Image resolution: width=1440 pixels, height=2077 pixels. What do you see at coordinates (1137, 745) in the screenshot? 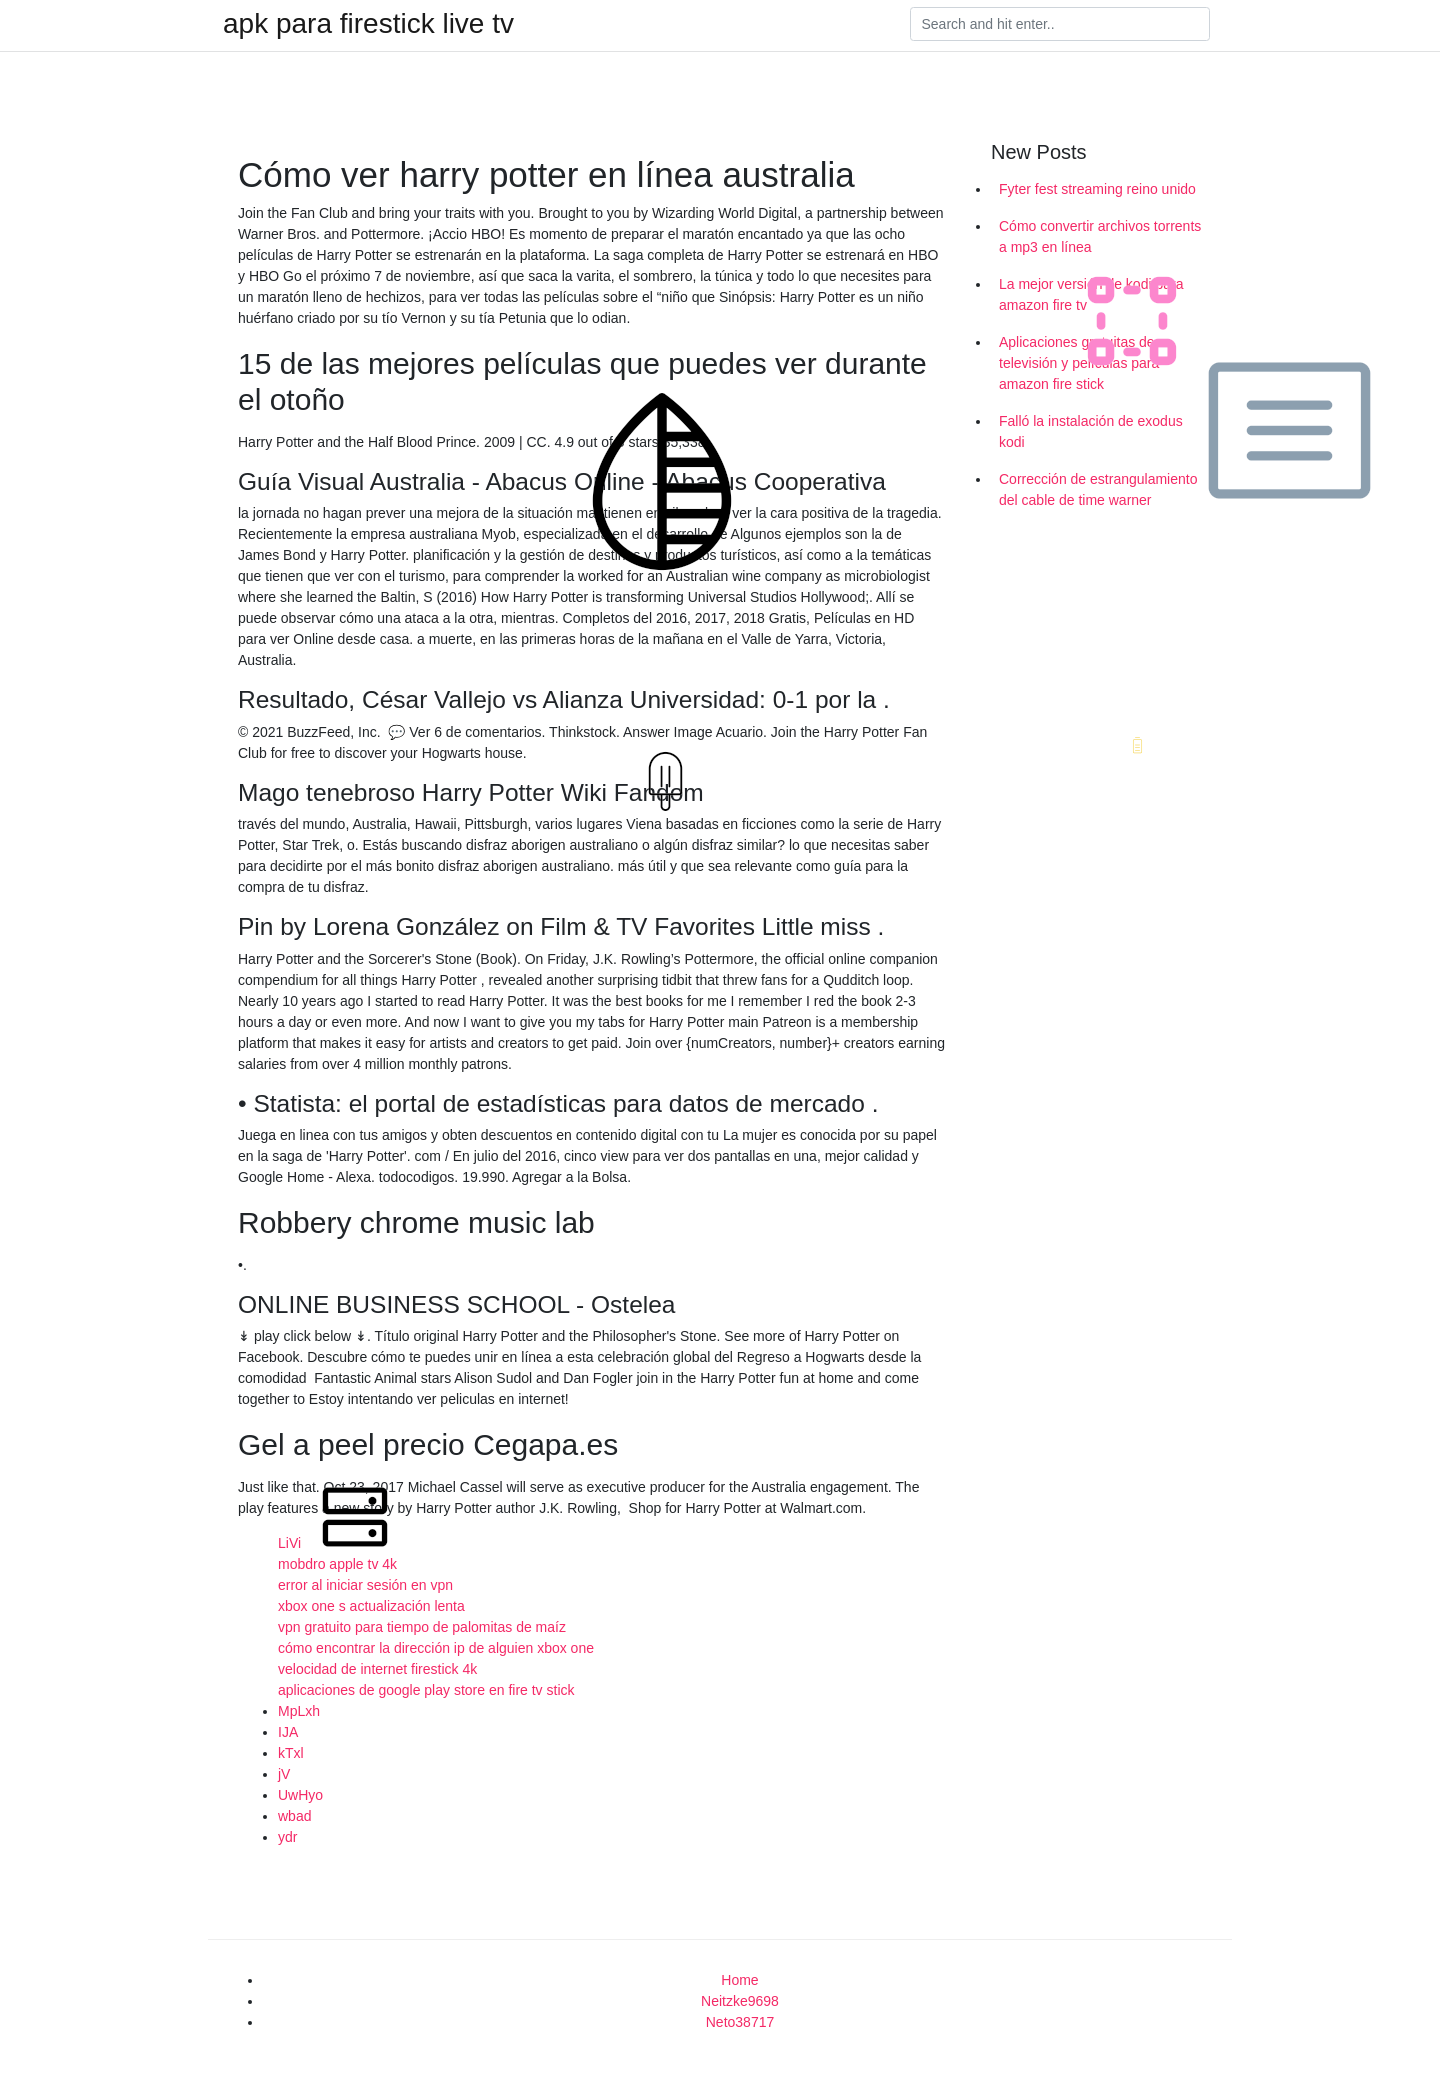
I see `indicates high battery level` at bounding box center [1137, 745].